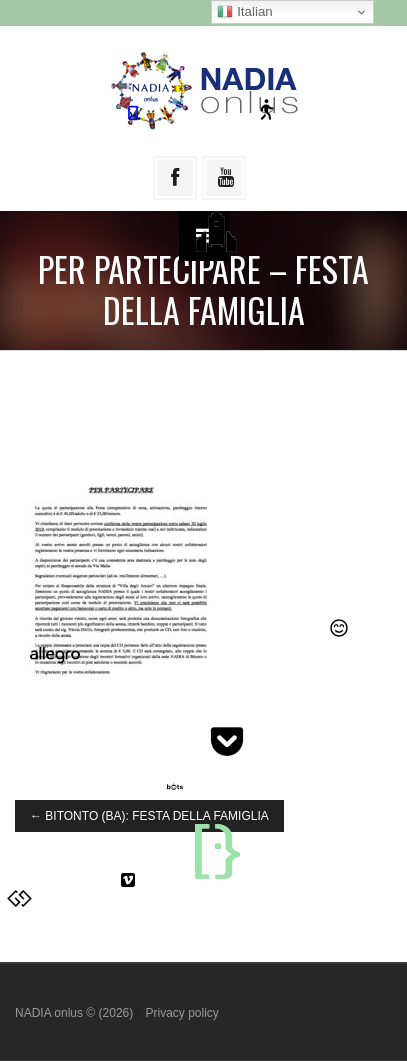 The image size is (407, 1061). What do you see at coordinates (55, 655) in the screenshot?
I see `visit the allegro e-commerce platform` at bounding box center [55, 655].